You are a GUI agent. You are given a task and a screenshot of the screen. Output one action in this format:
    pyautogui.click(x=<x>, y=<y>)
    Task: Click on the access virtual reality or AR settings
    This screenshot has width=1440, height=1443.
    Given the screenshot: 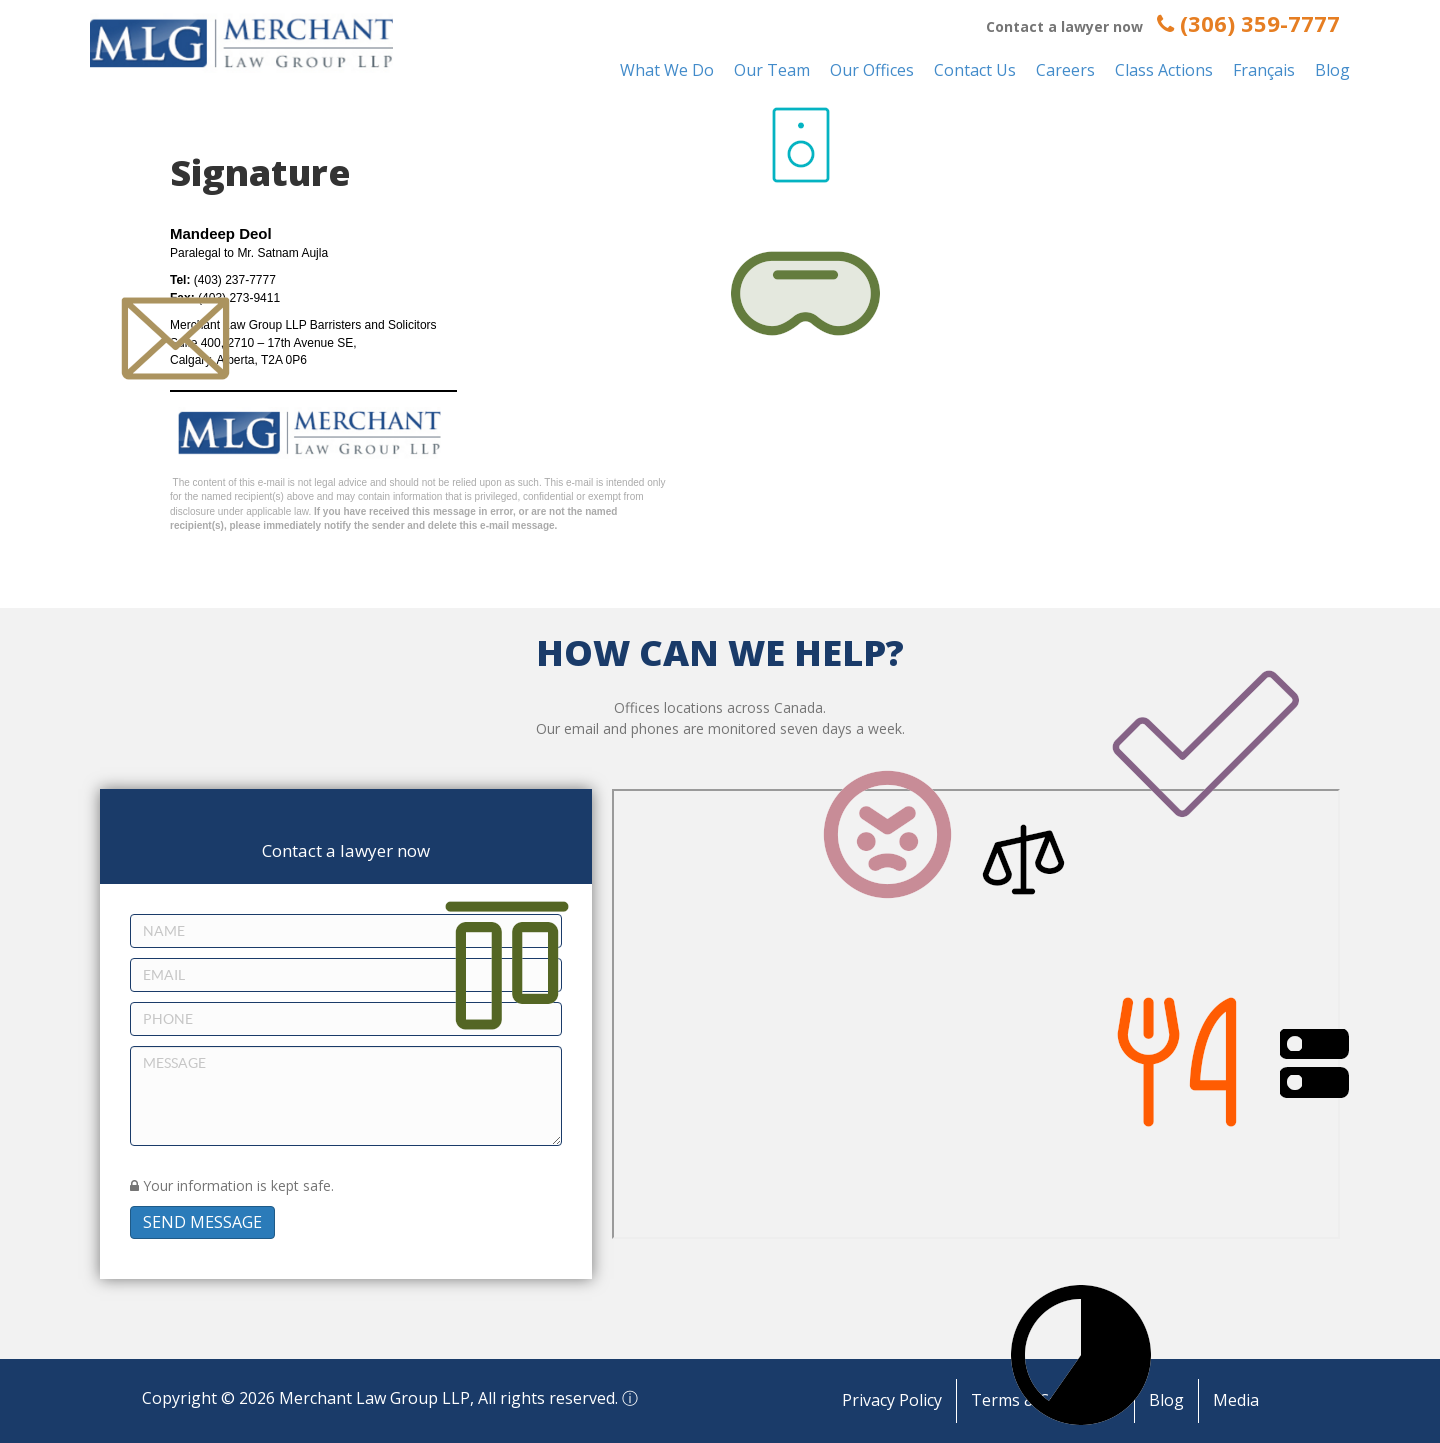 What is the action you would take?
    pyautogui.click(x=805, y=293)
    